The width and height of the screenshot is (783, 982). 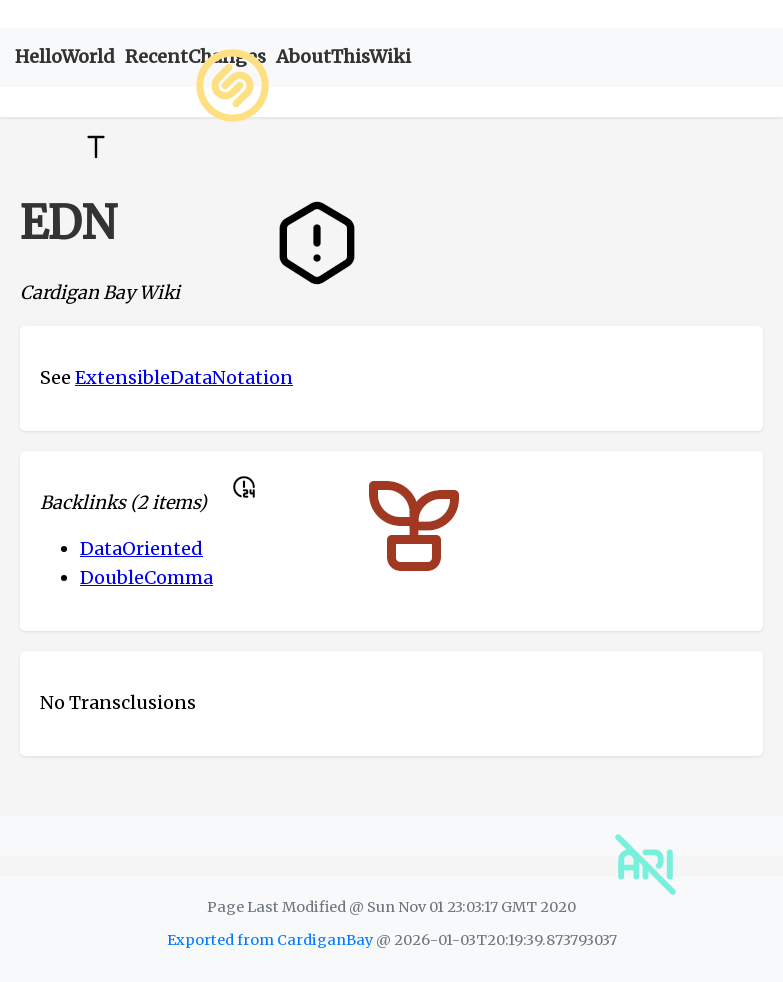 What do you see at coordinates (244, 487) in the screenshot?
I see `indicates 24-hour availability or service` at bounding box center [244, 487].